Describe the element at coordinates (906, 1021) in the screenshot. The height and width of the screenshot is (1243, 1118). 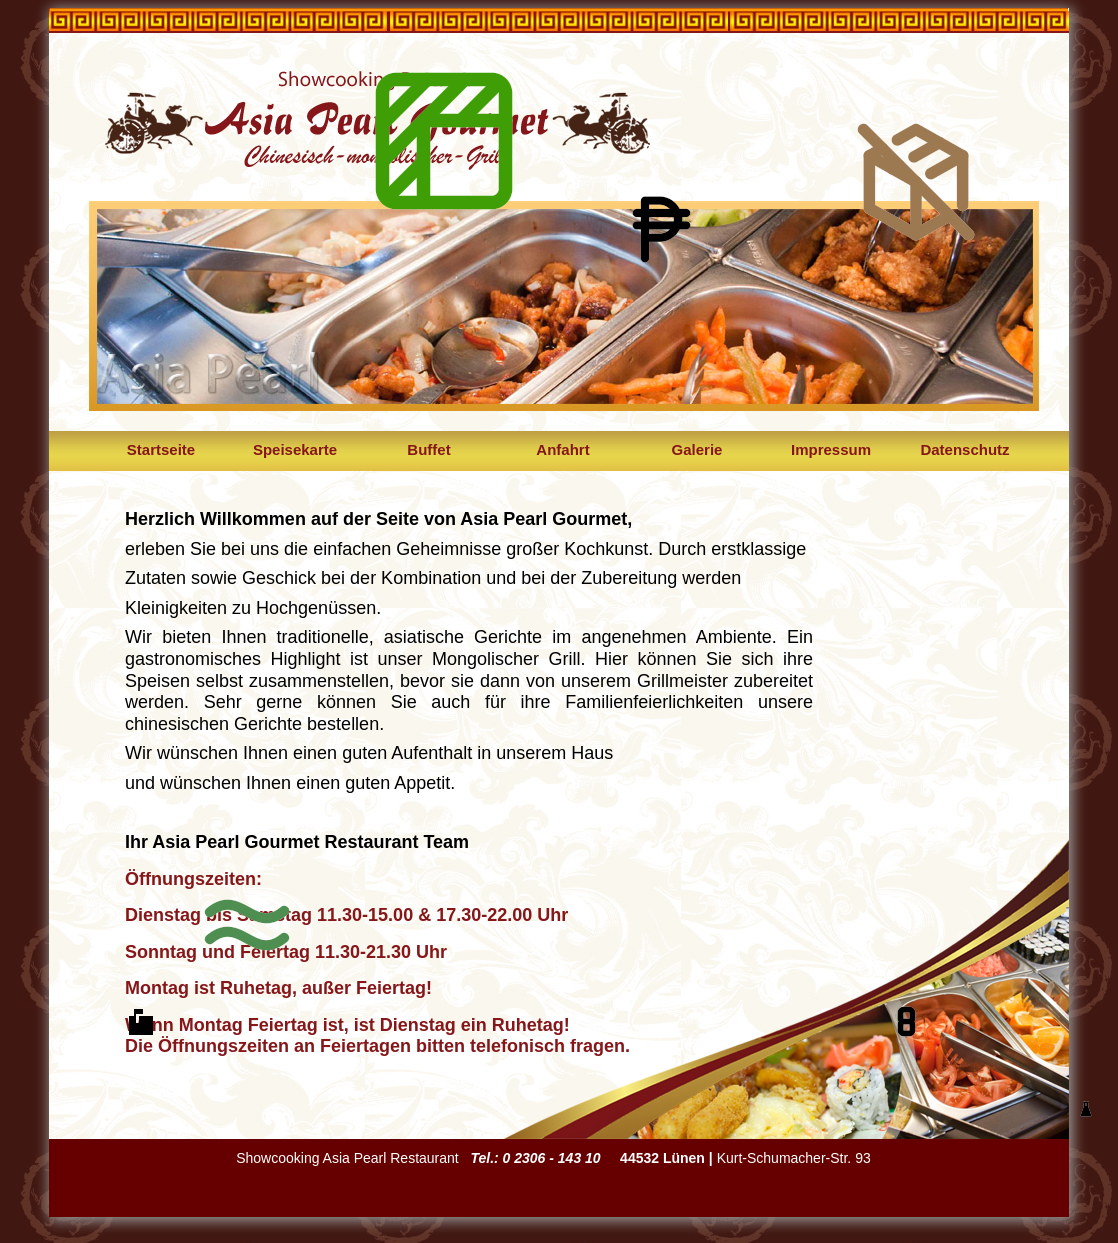
I see `indicates item number 8 in a list or sequence` at that location.